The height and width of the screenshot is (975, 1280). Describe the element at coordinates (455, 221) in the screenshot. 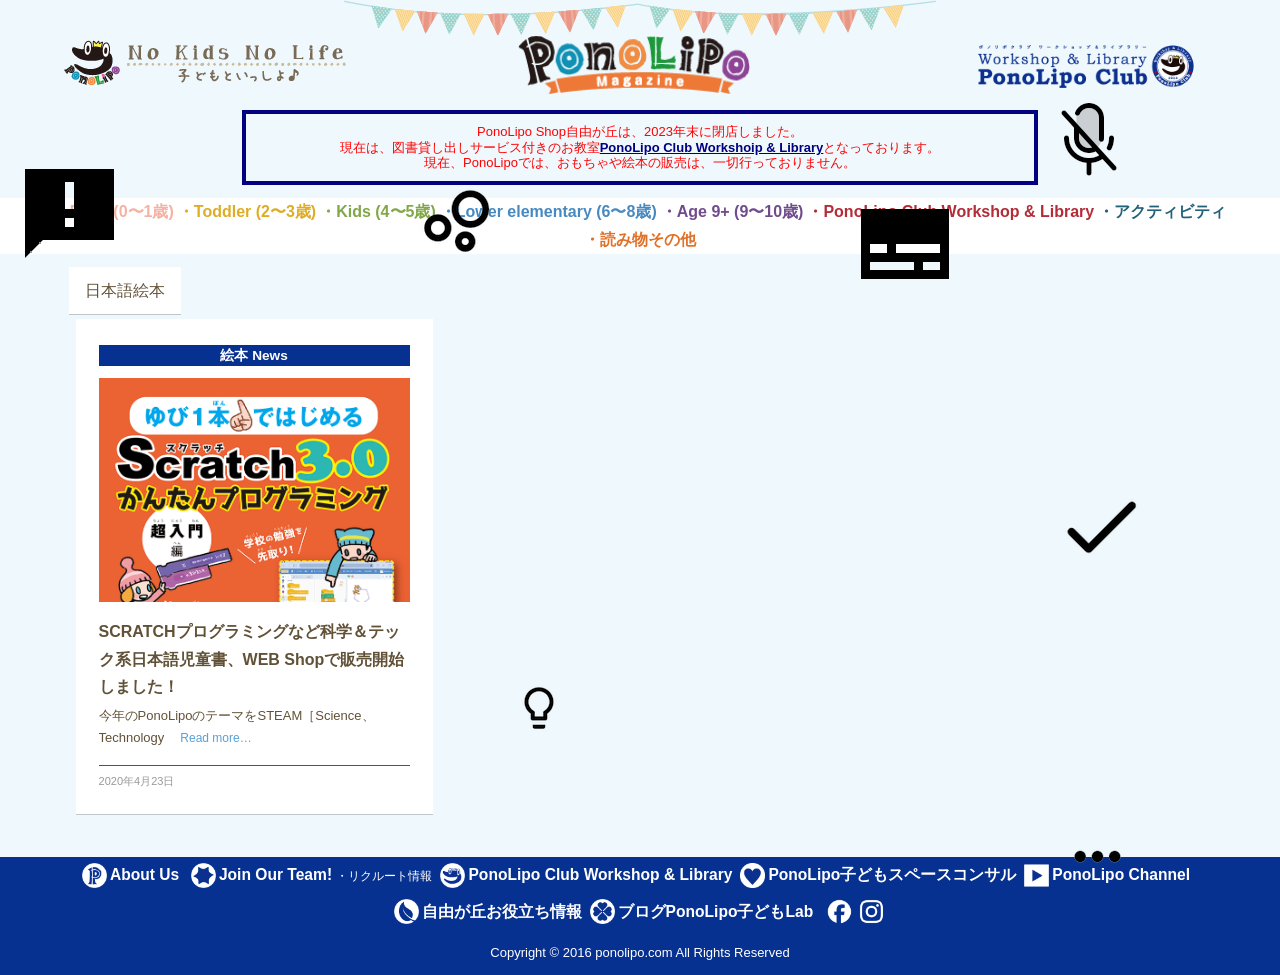

I see `view bubble chart visualization` at that location.